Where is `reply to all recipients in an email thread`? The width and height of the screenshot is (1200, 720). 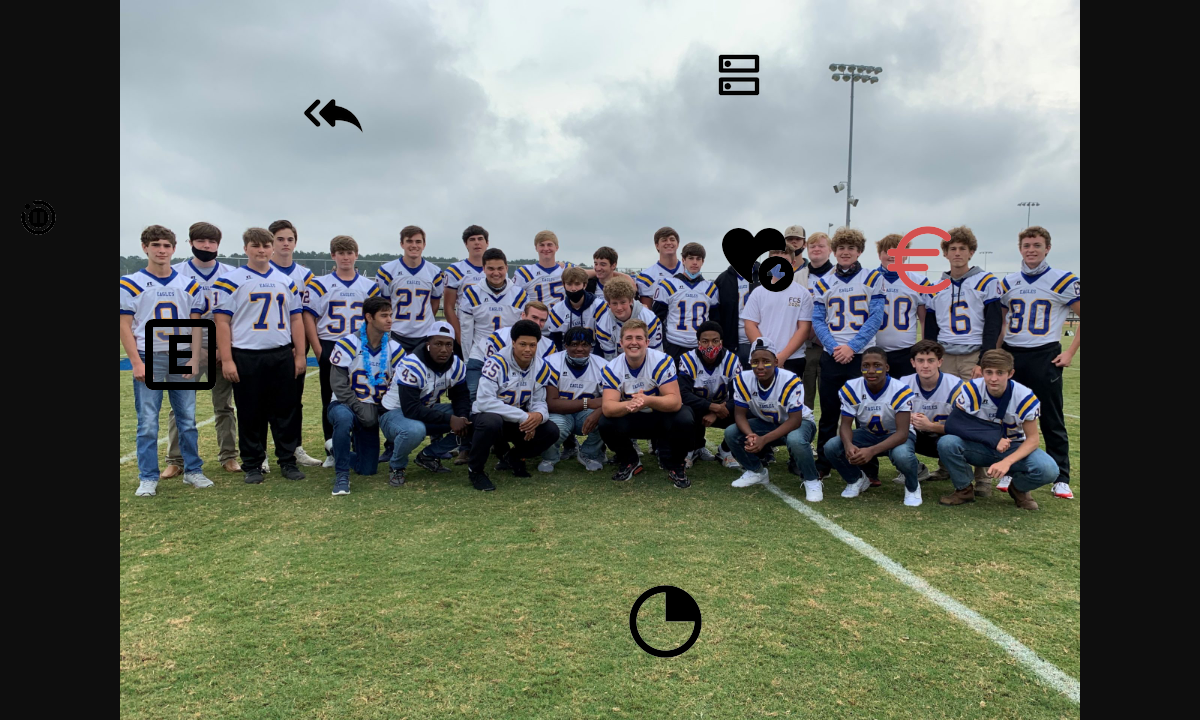 reply to all recipients in an email thread is located at coordinates (333, 113).